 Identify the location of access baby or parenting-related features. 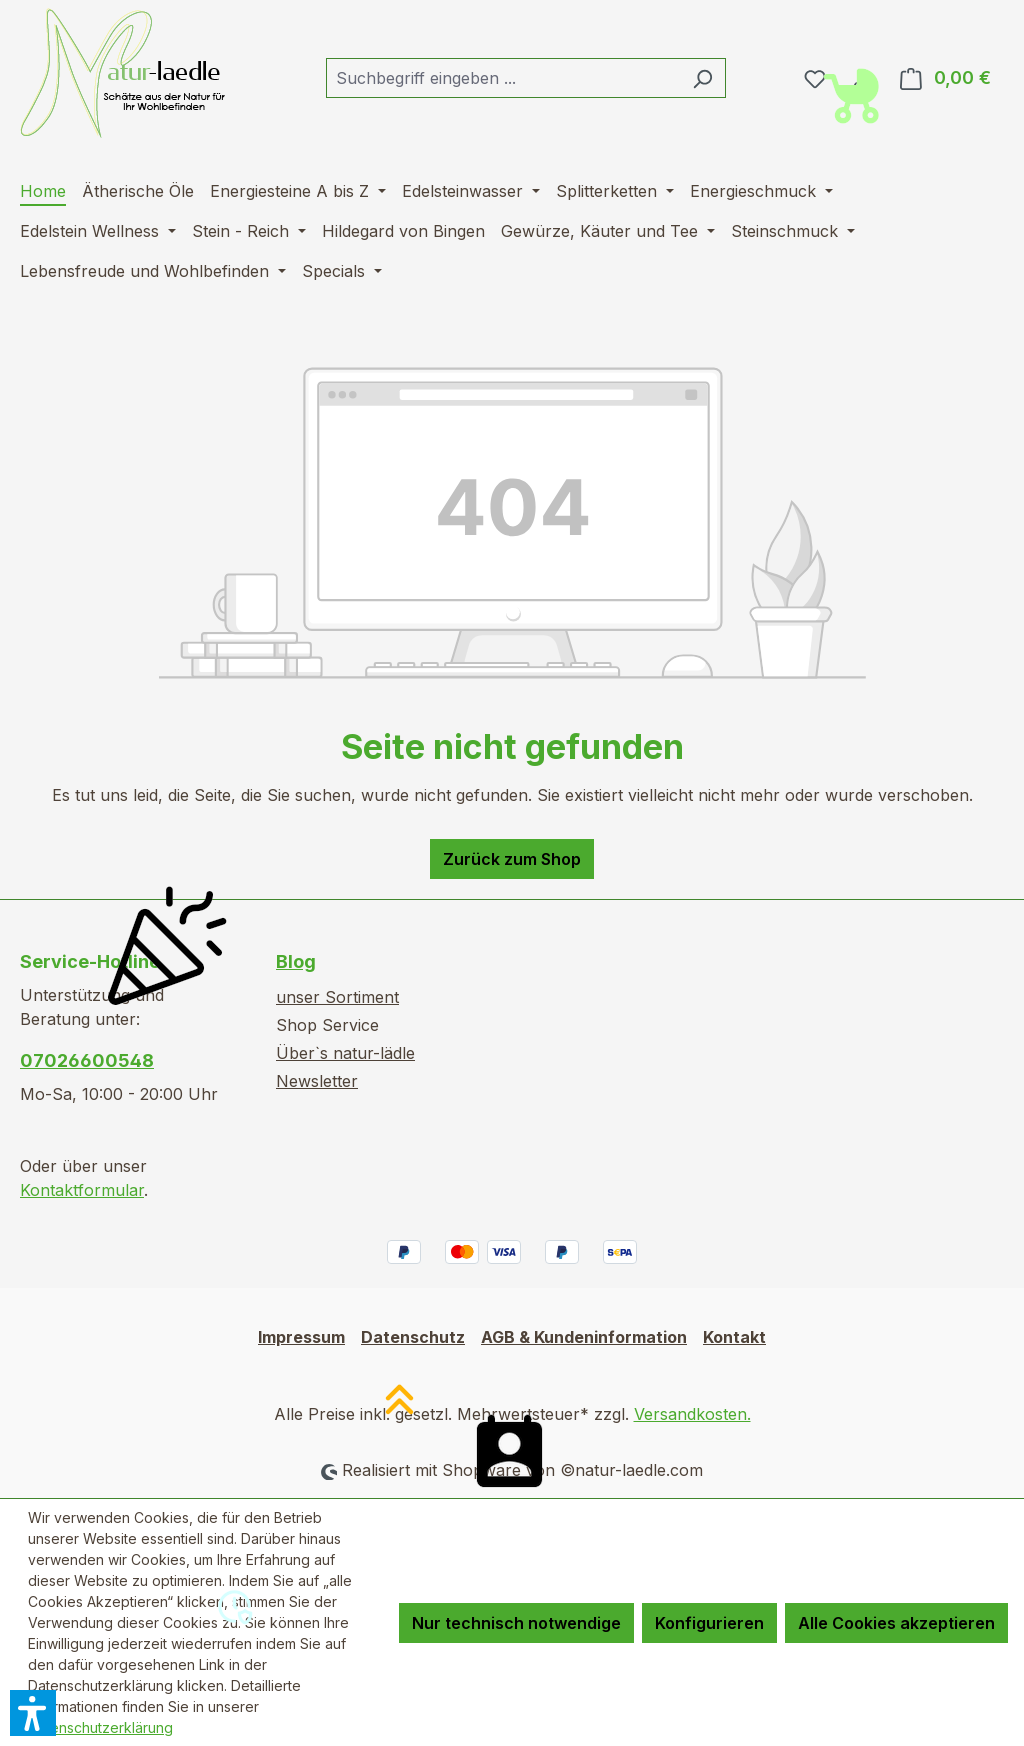
(854, 96).